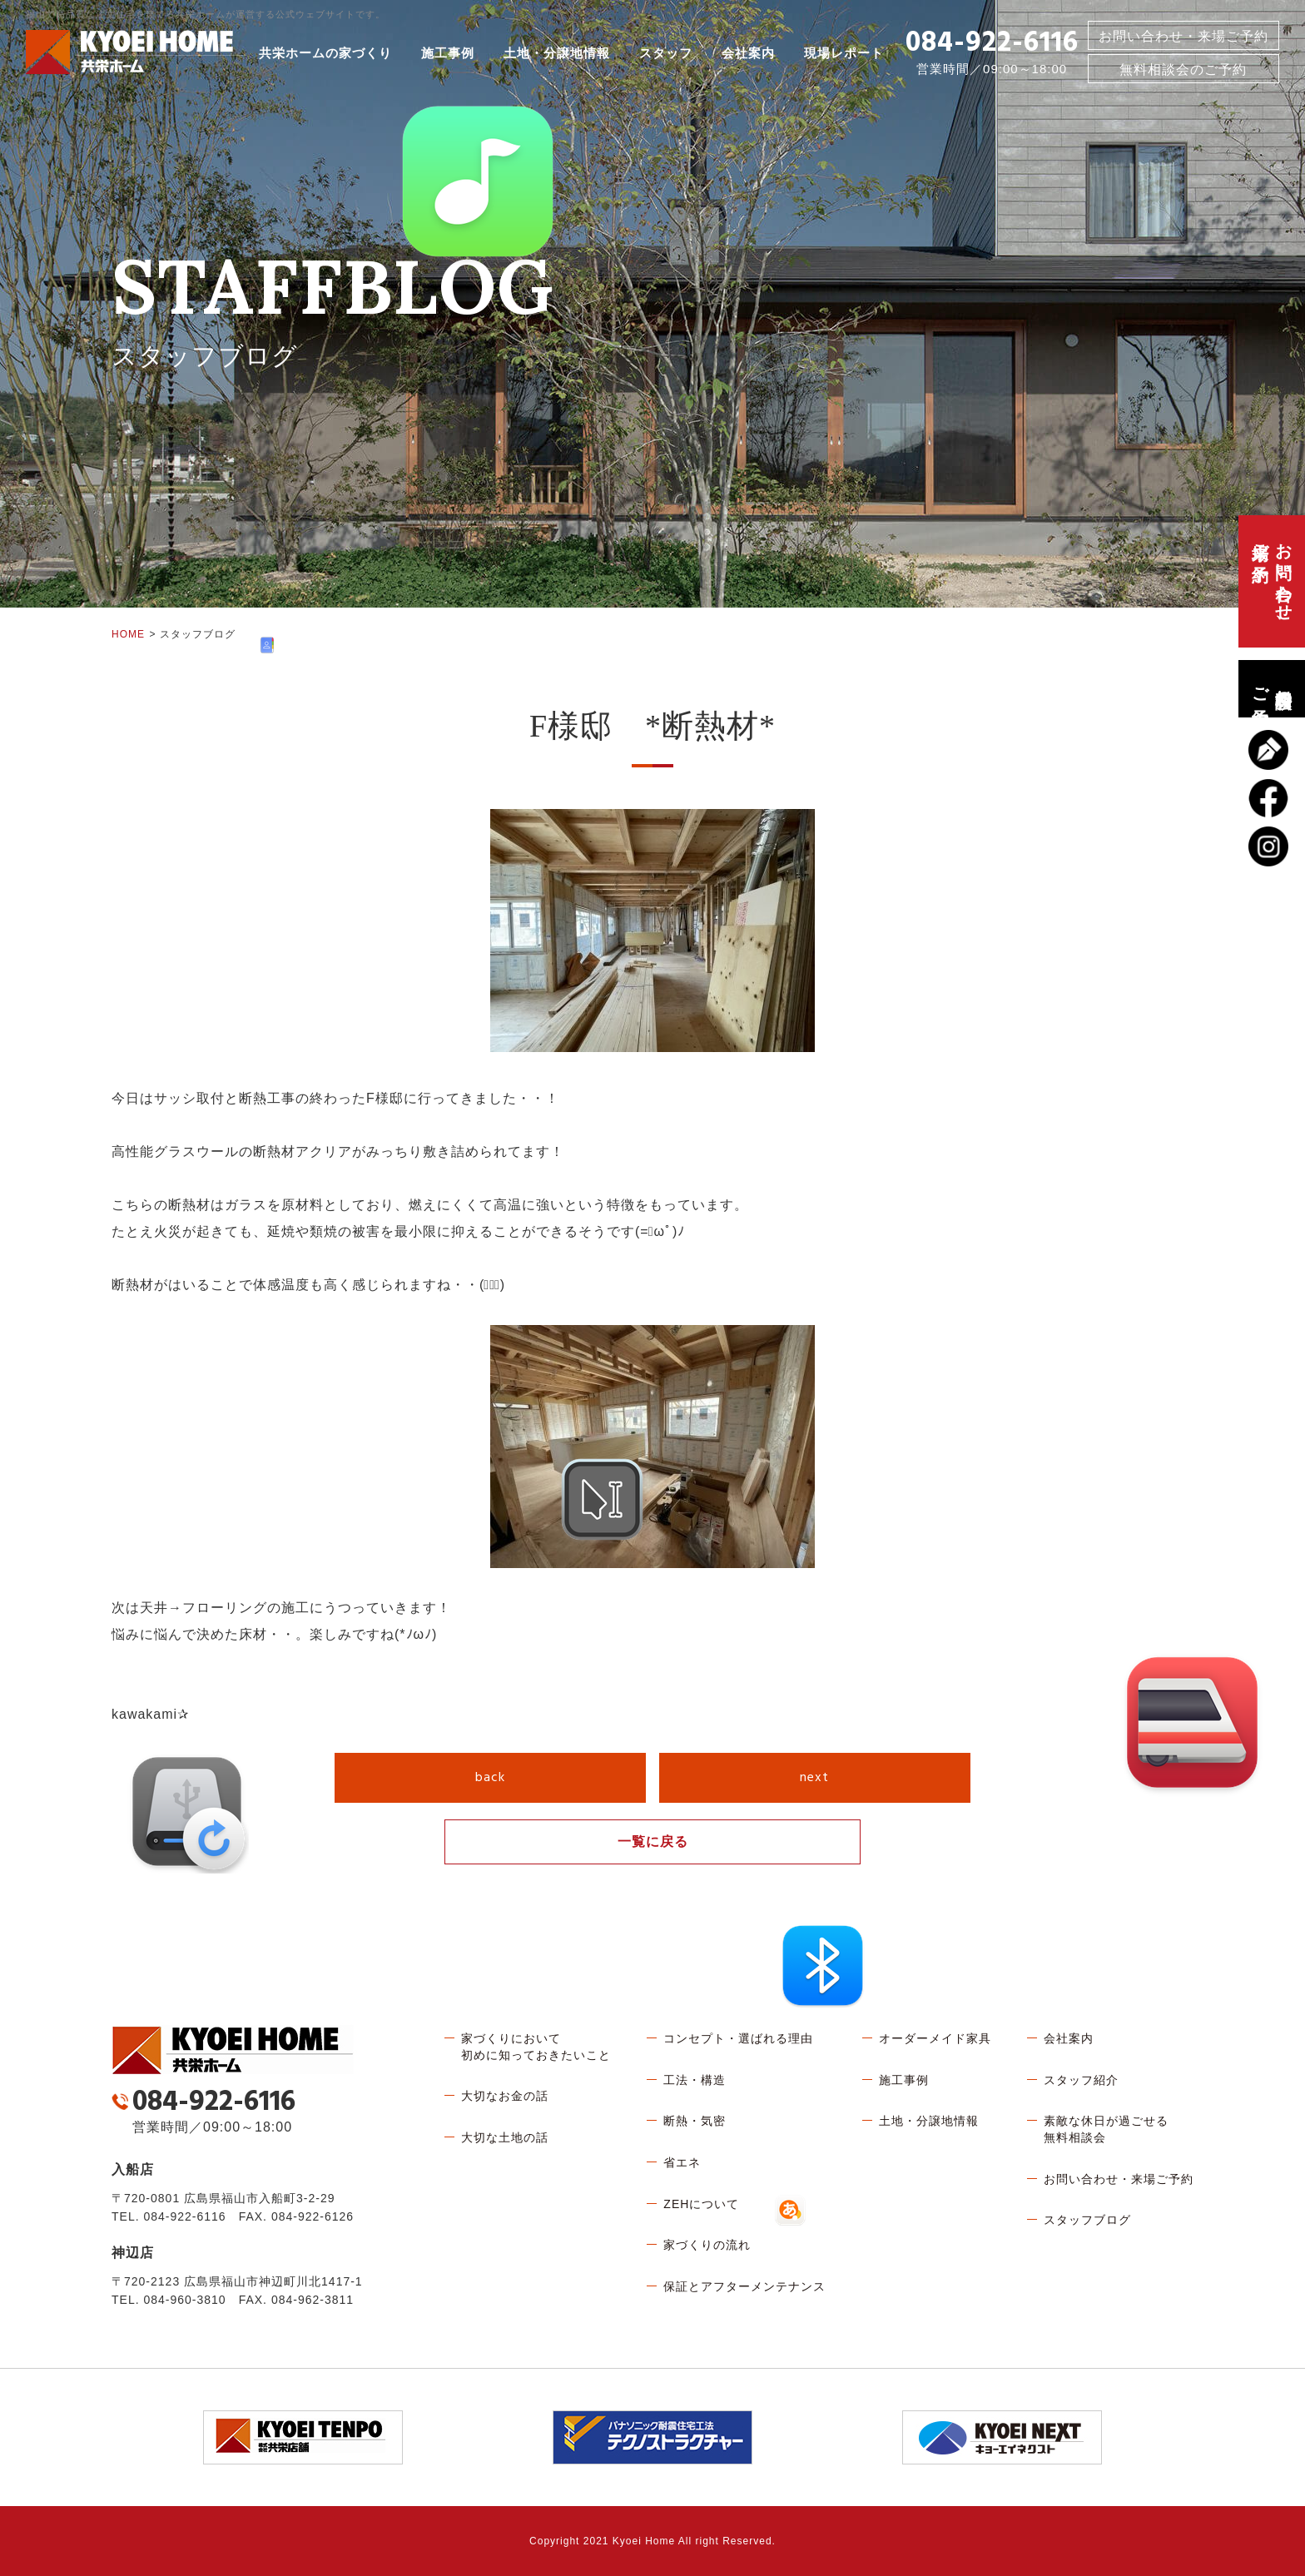 Image resolution: width=1305 pixels, height=2576 pixels. What do you see at coordinates (478, 181) in the screenshot?
I see `open juk music player app` at bounding box center [478, 181].